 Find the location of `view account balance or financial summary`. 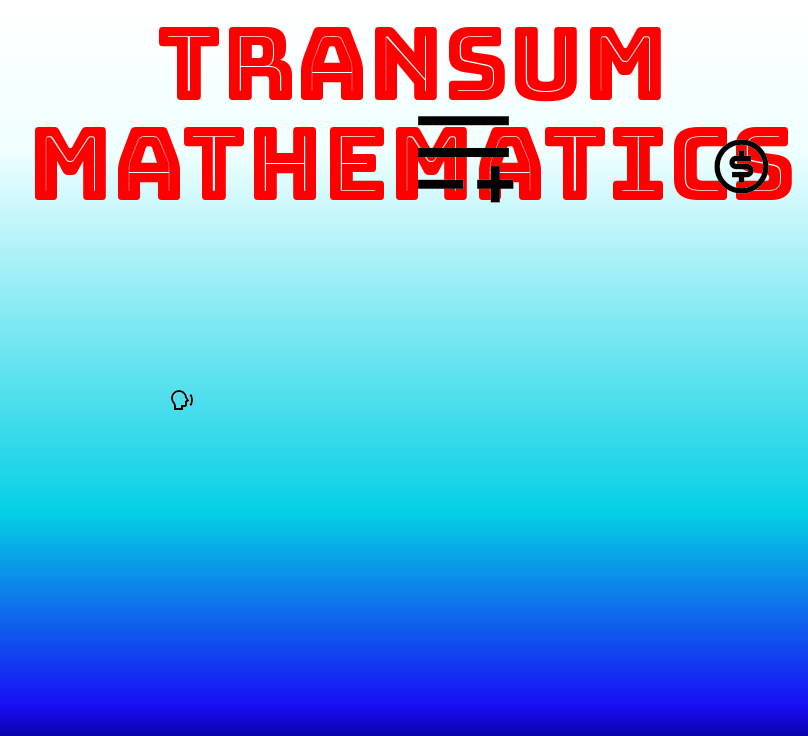

view account balance or financial summary is located at coordinates (741, 166).